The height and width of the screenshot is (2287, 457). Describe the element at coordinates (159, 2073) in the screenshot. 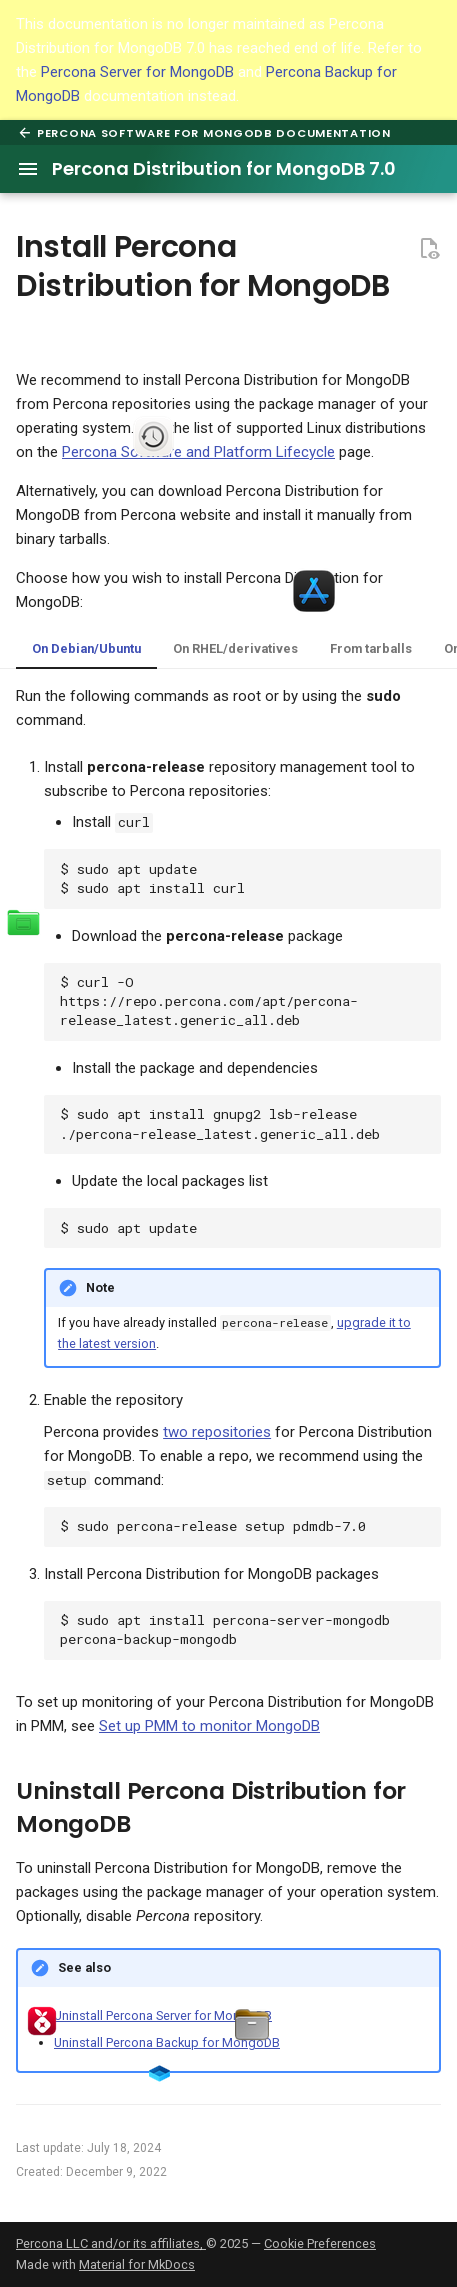

I see `open windows sandbox application` at that location.